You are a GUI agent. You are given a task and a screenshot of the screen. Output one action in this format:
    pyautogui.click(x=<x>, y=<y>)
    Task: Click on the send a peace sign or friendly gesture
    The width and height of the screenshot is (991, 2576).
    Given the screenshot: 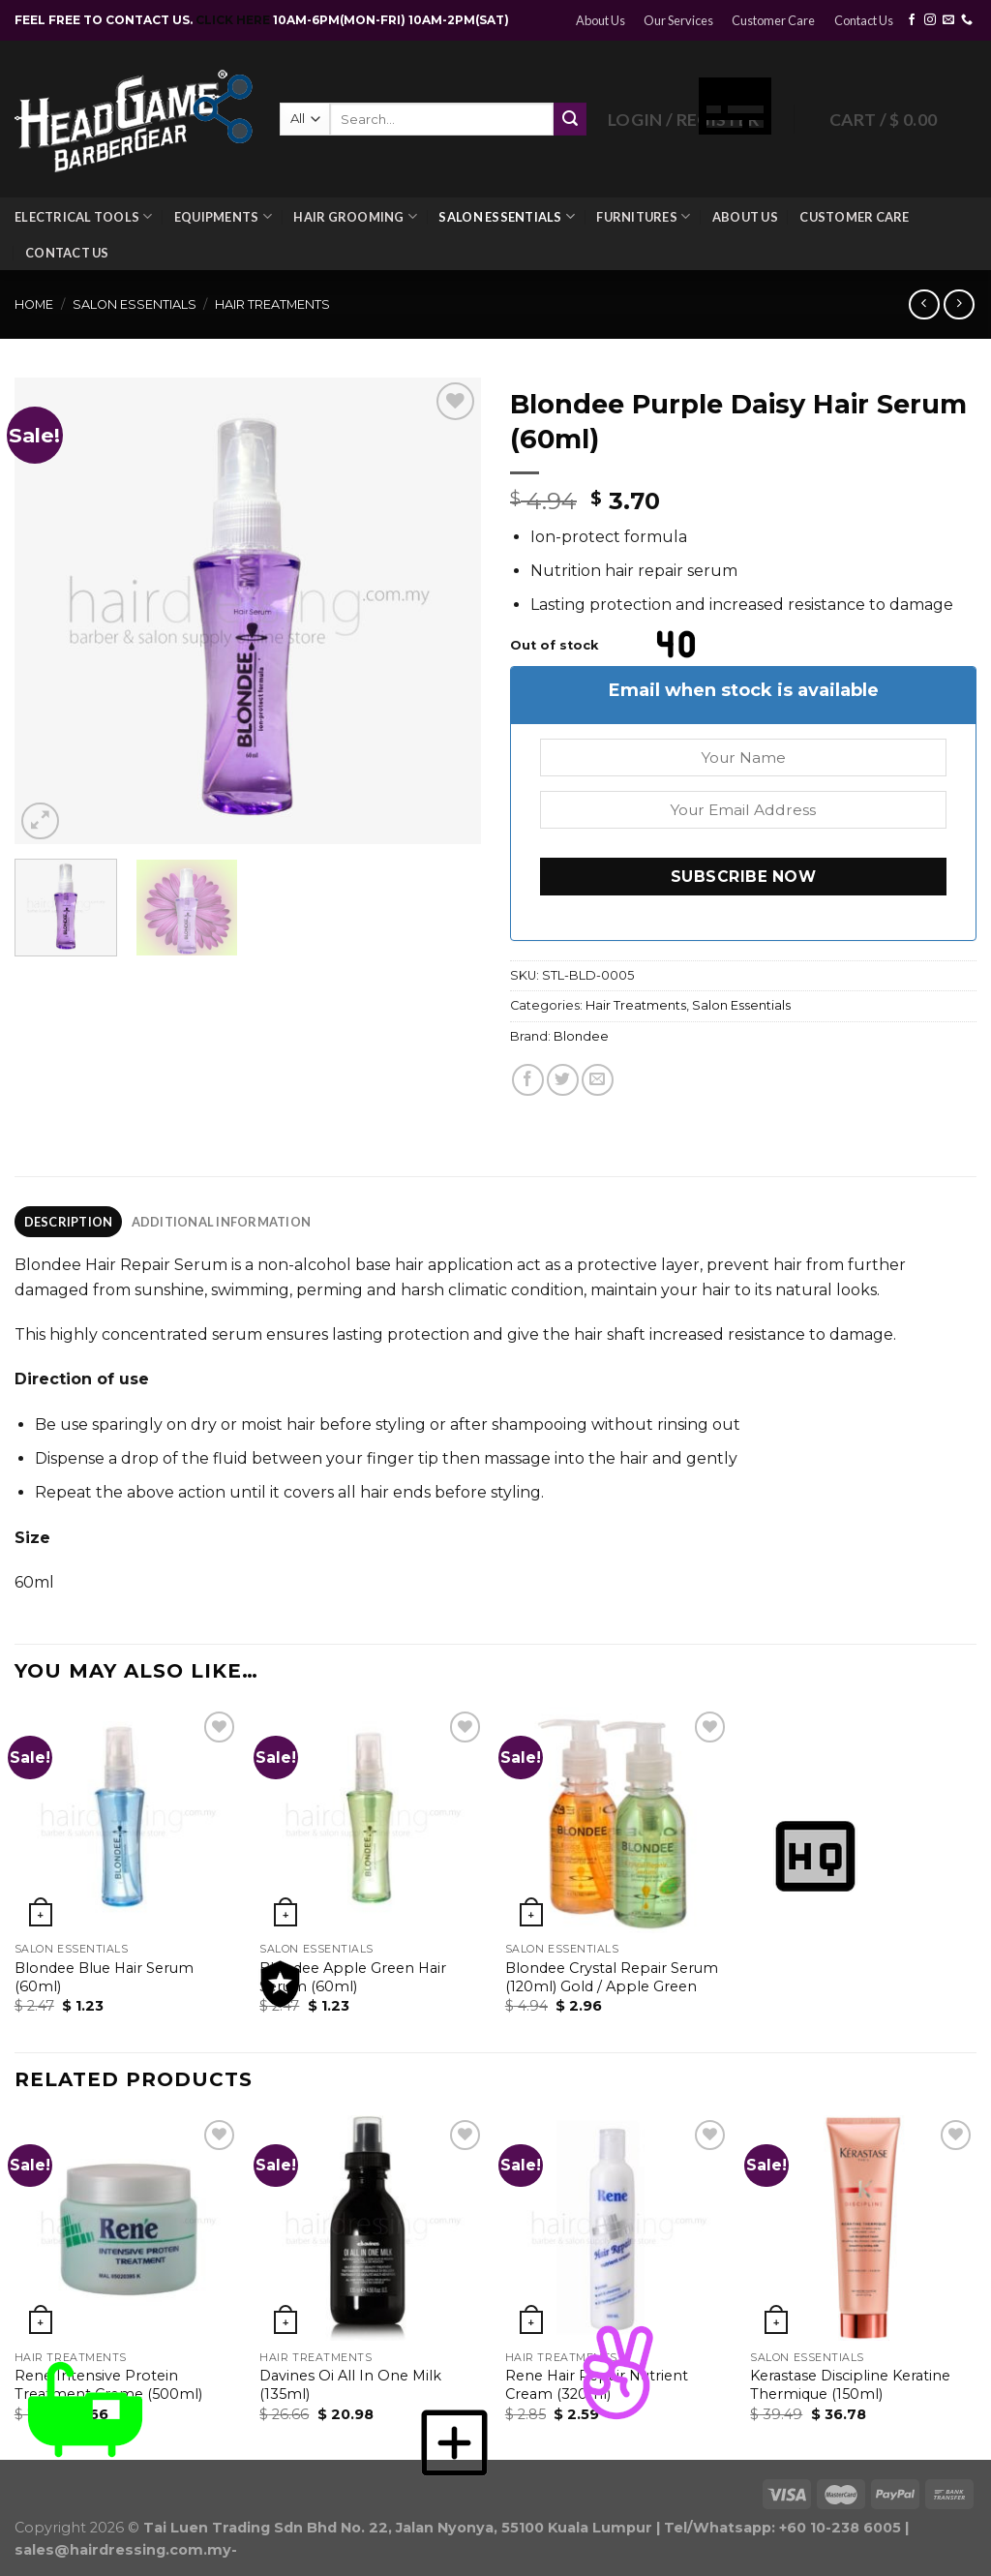 What is the action you would take?
    pyautogui.click(x=616, y=2373)
    